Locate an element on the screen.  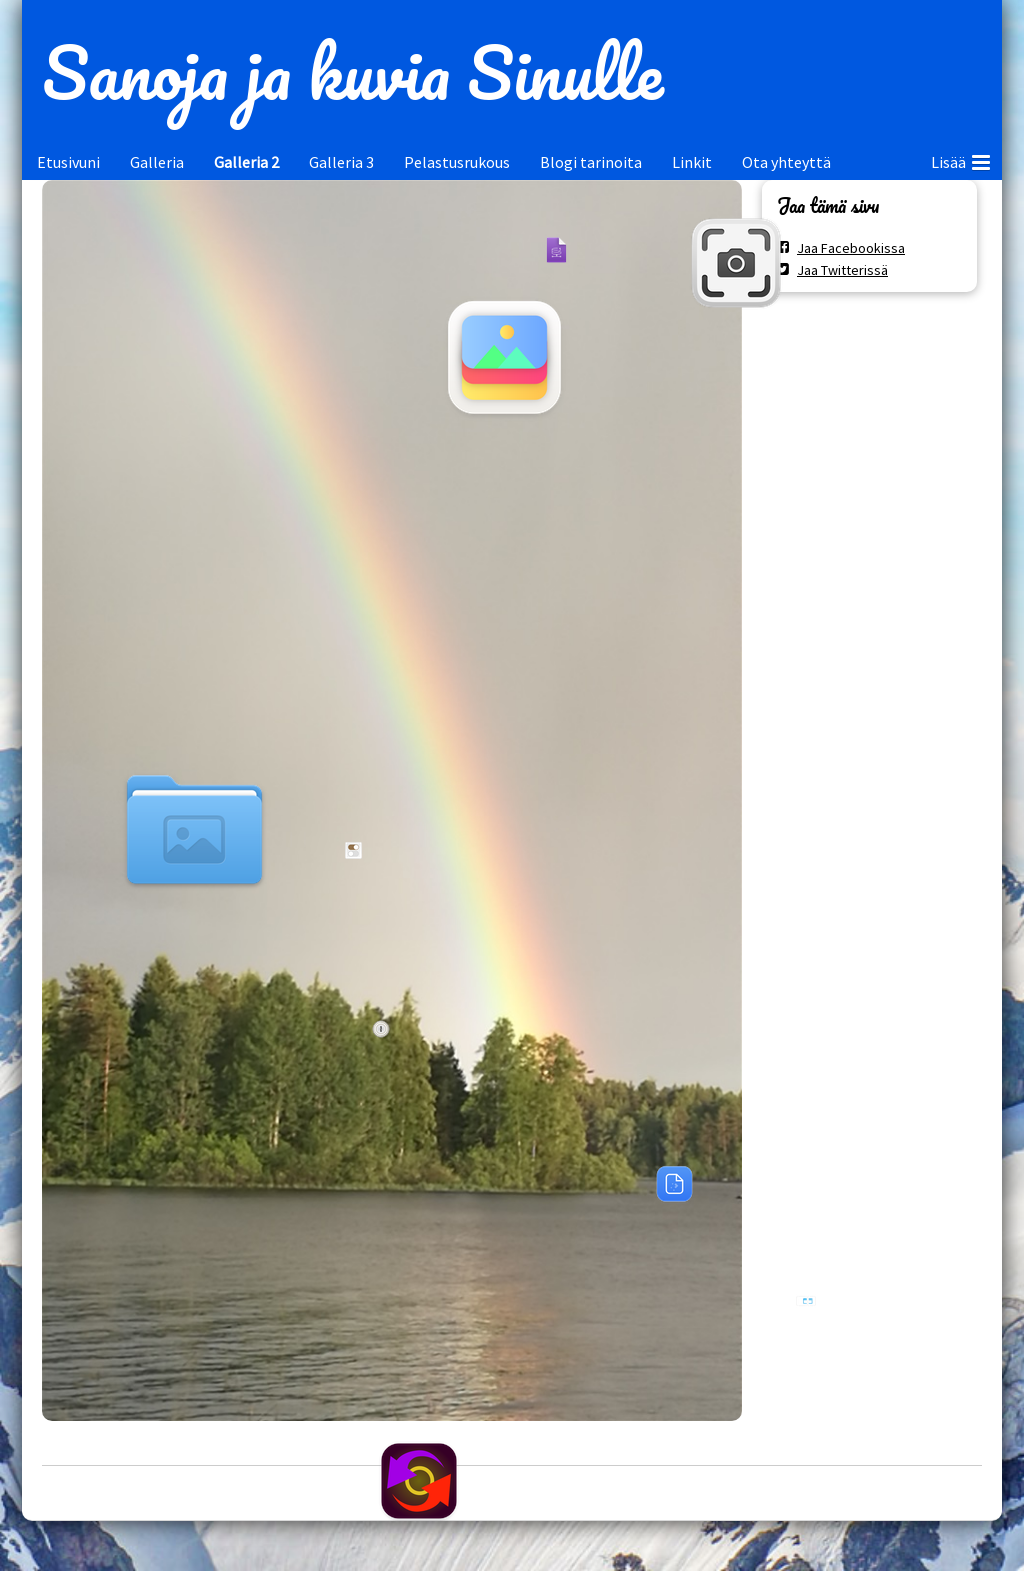
side-by-side window layout with focus on right screen is located at coordinates (806, 1301).